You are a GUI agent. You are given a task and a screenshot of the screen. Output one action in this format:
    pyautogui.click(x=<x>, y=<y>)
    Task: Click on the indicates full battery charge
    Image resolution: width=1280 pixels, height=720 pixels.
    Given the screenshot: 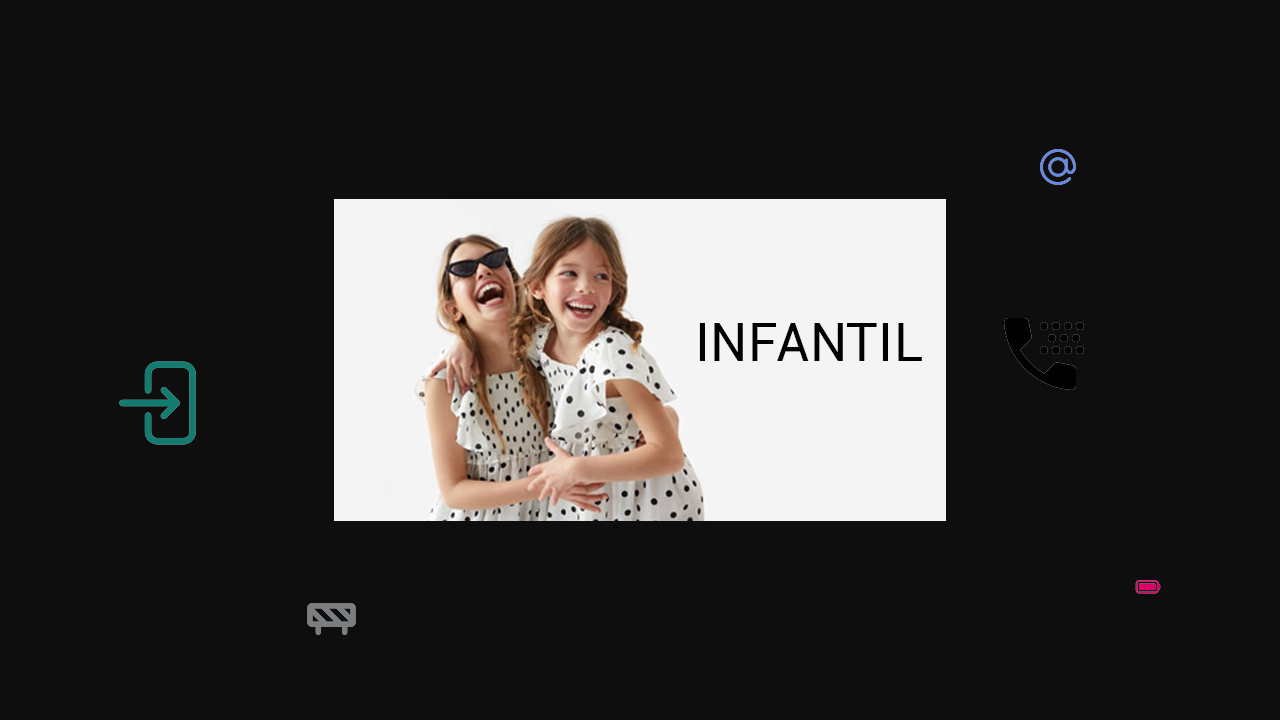 What is the action you would take?
    pyautogui.click(x=1148, y=586)
    